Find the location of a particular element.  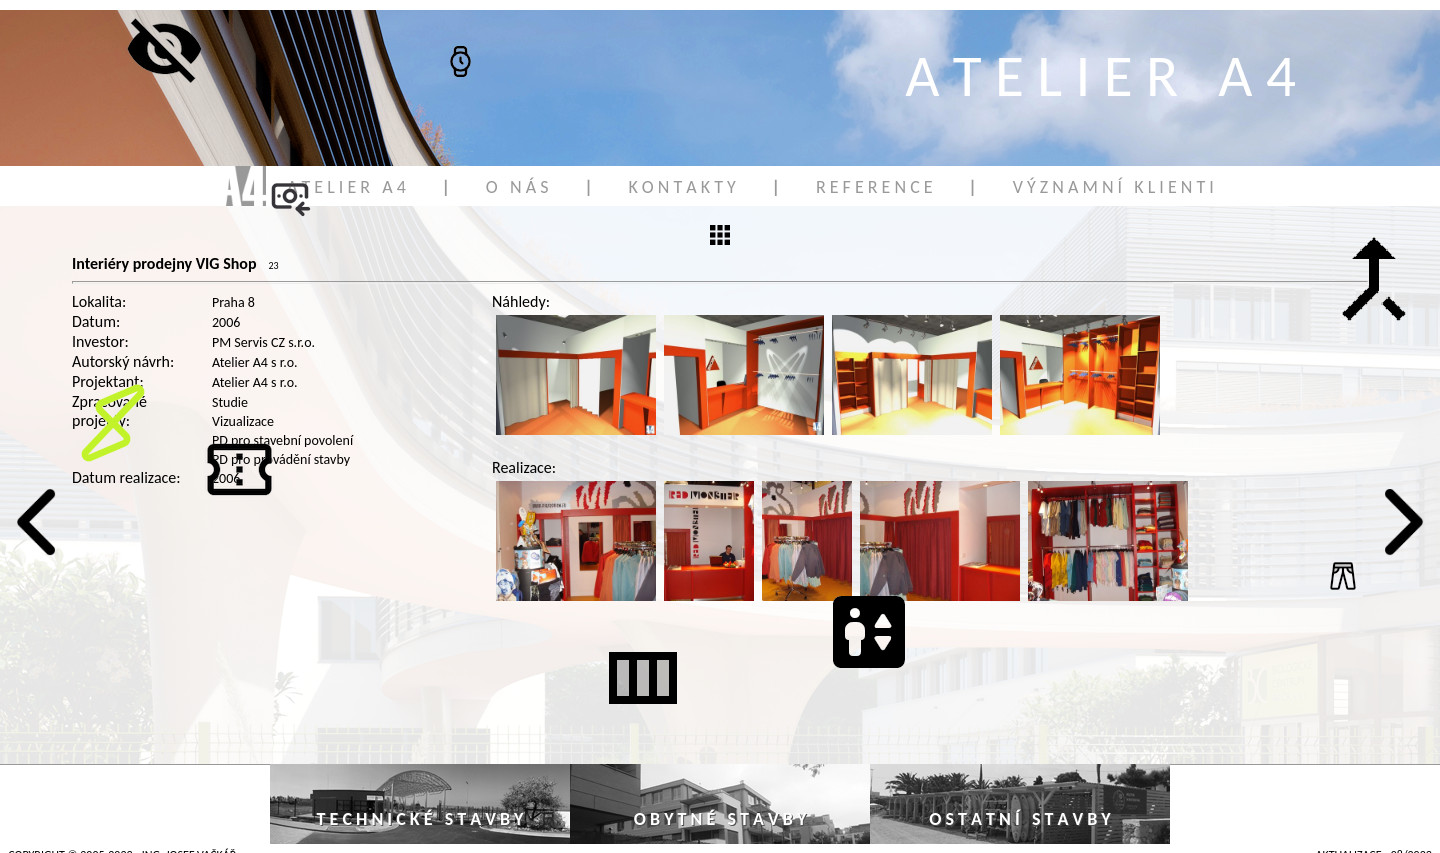

access THORChain cryptocurrency services is located at coordinates (113, 423).